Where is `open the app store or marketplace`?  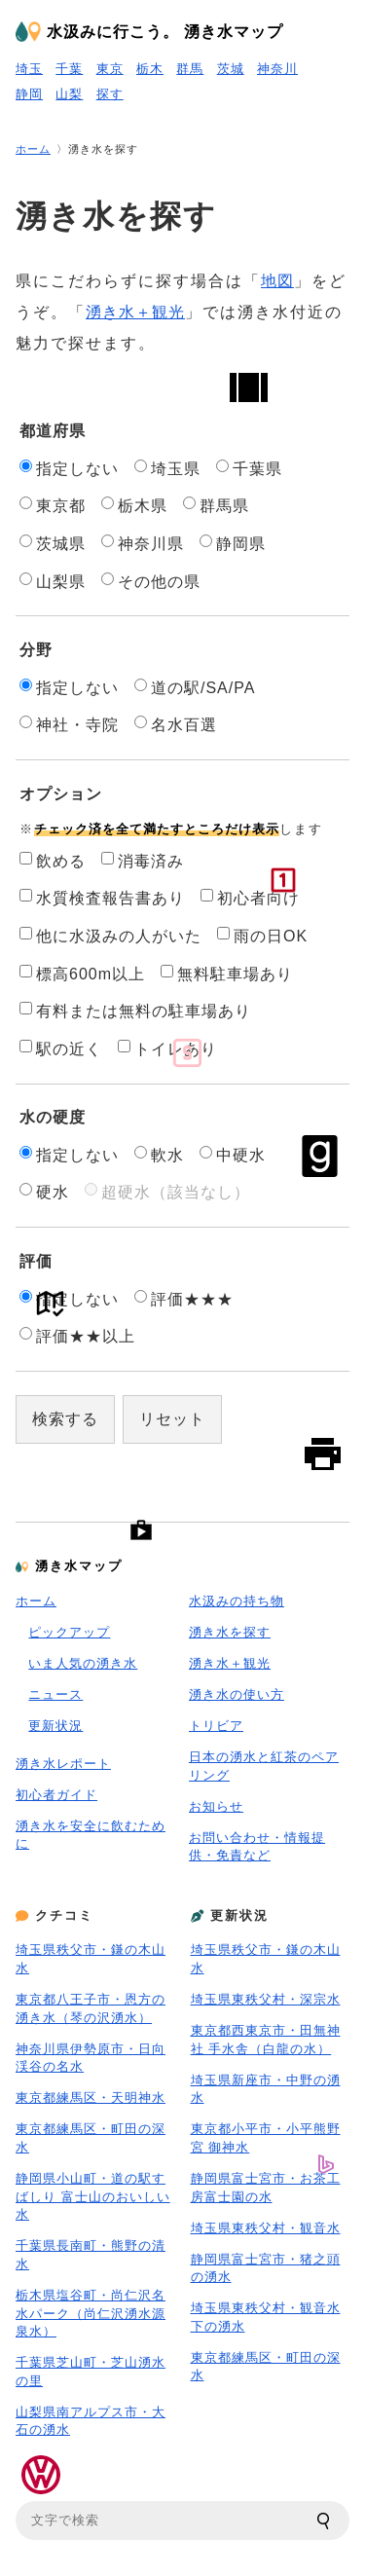 open the app store or marketplace is located at coordinates (141, 1530).